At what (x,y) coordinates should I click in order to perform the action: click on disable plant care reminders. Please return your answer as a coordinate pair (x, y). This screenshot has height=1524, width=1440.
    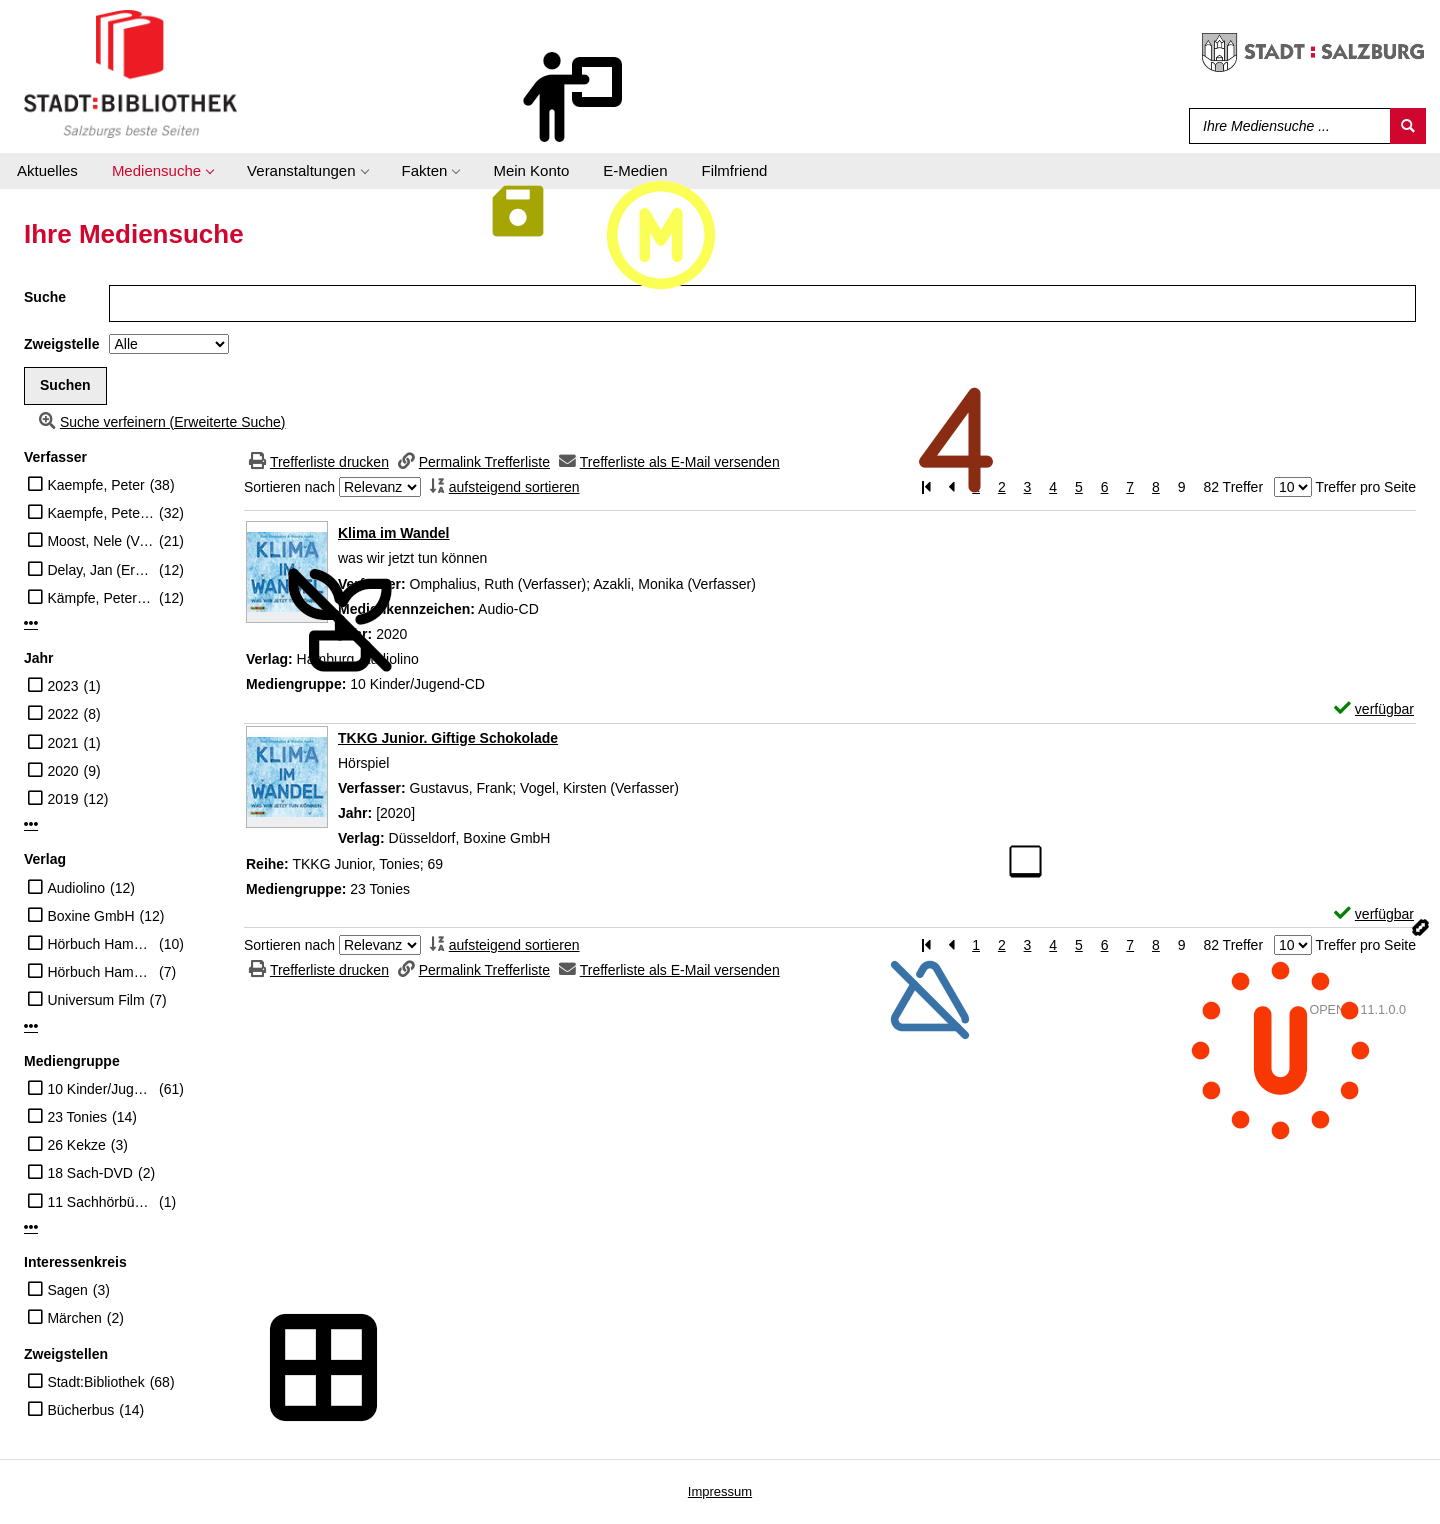
    Looking at the image, I should click on (340, 620).